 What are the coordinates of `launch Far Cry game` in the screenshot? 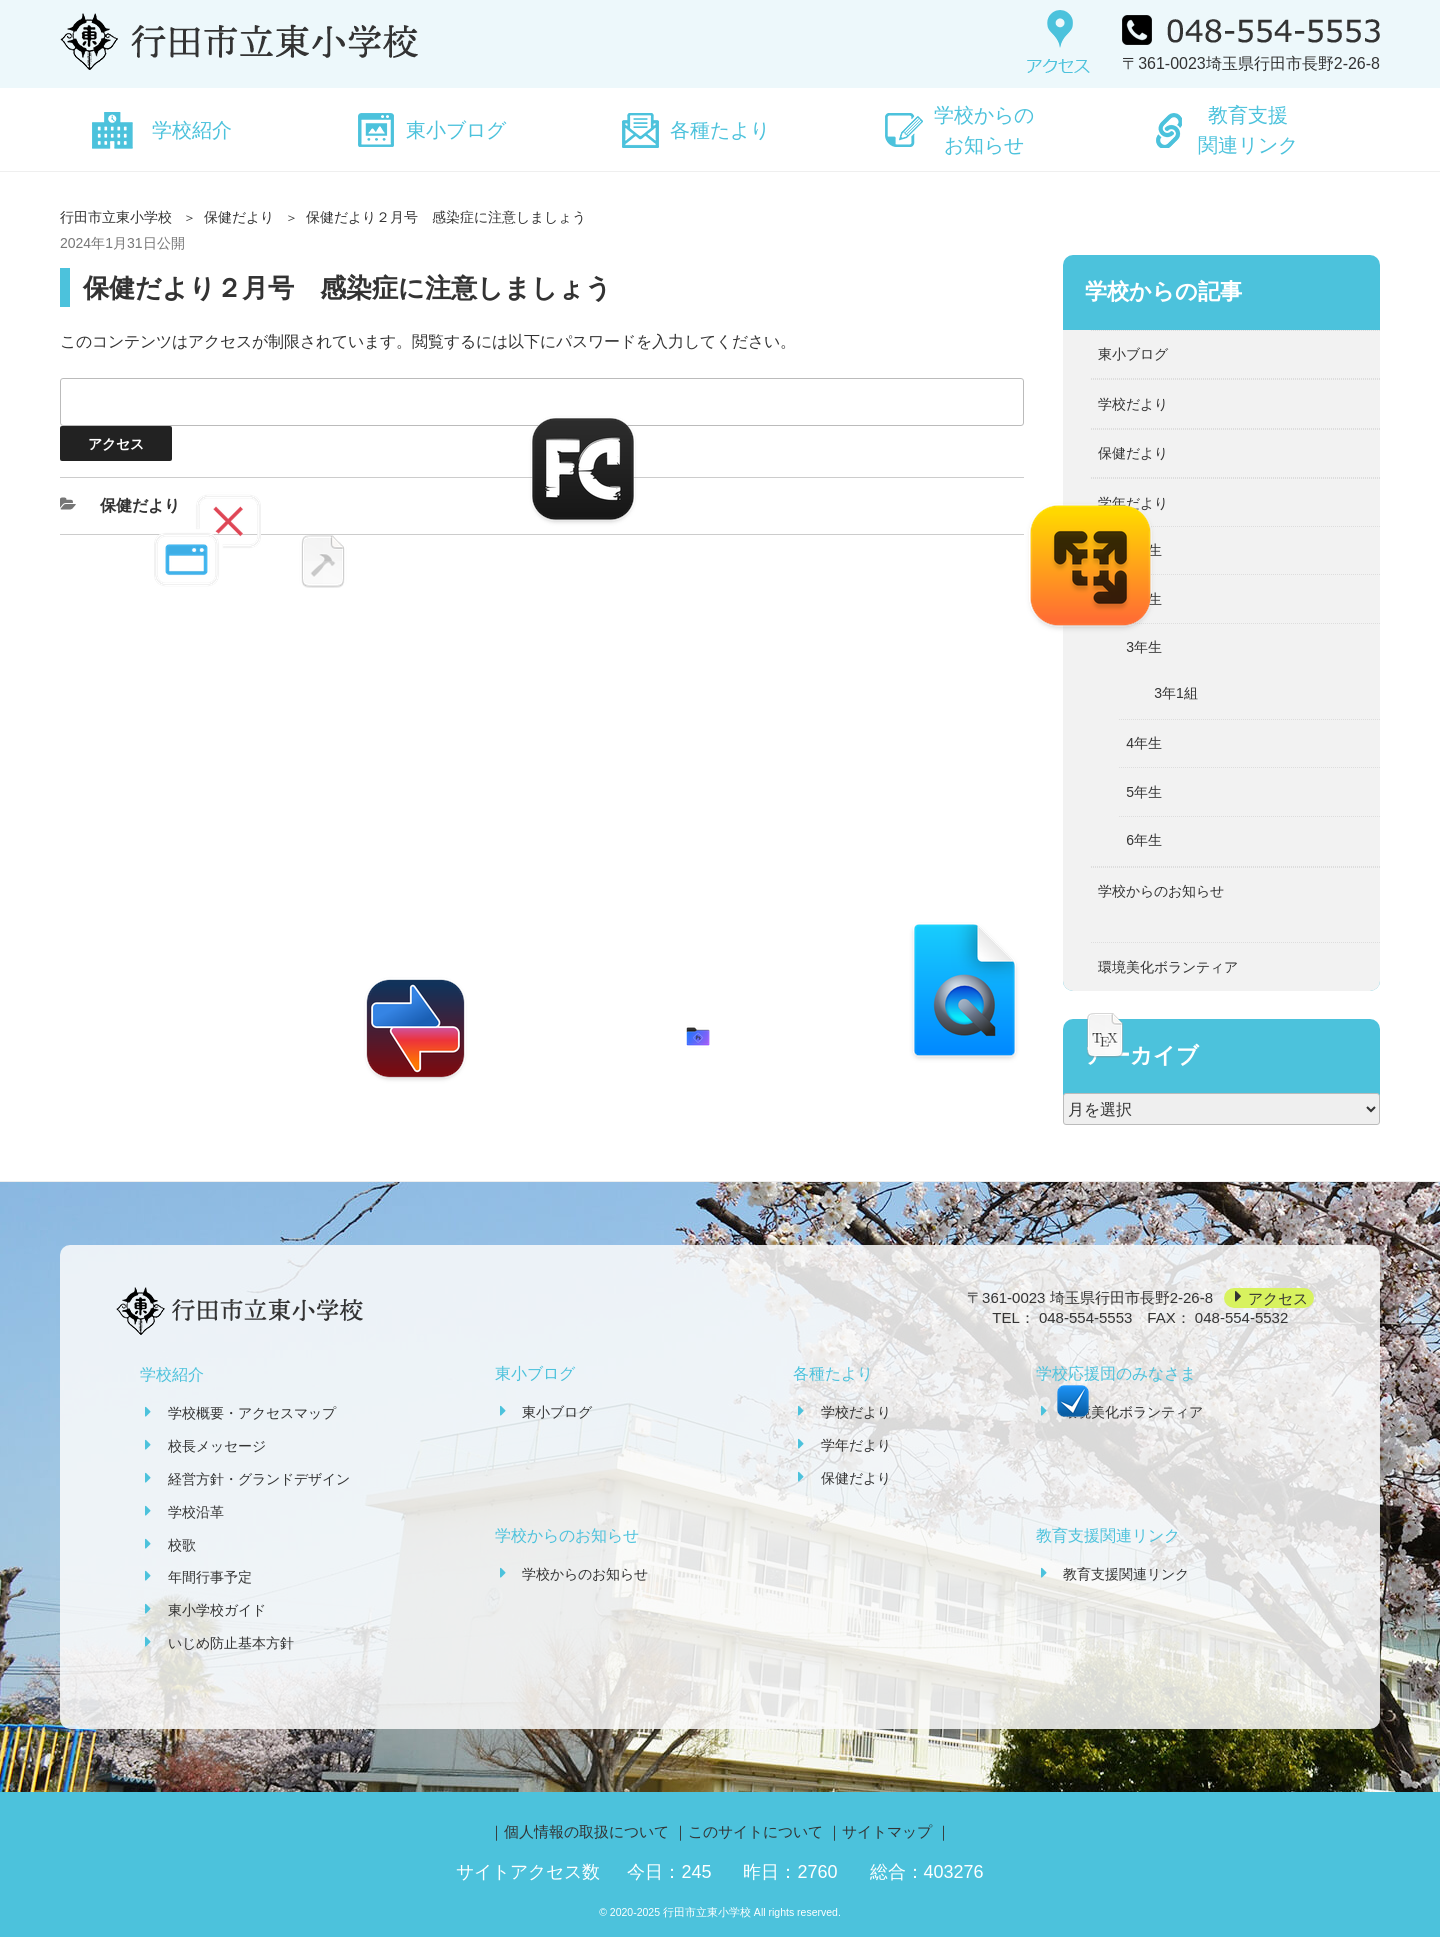 It's located at (583, 469).